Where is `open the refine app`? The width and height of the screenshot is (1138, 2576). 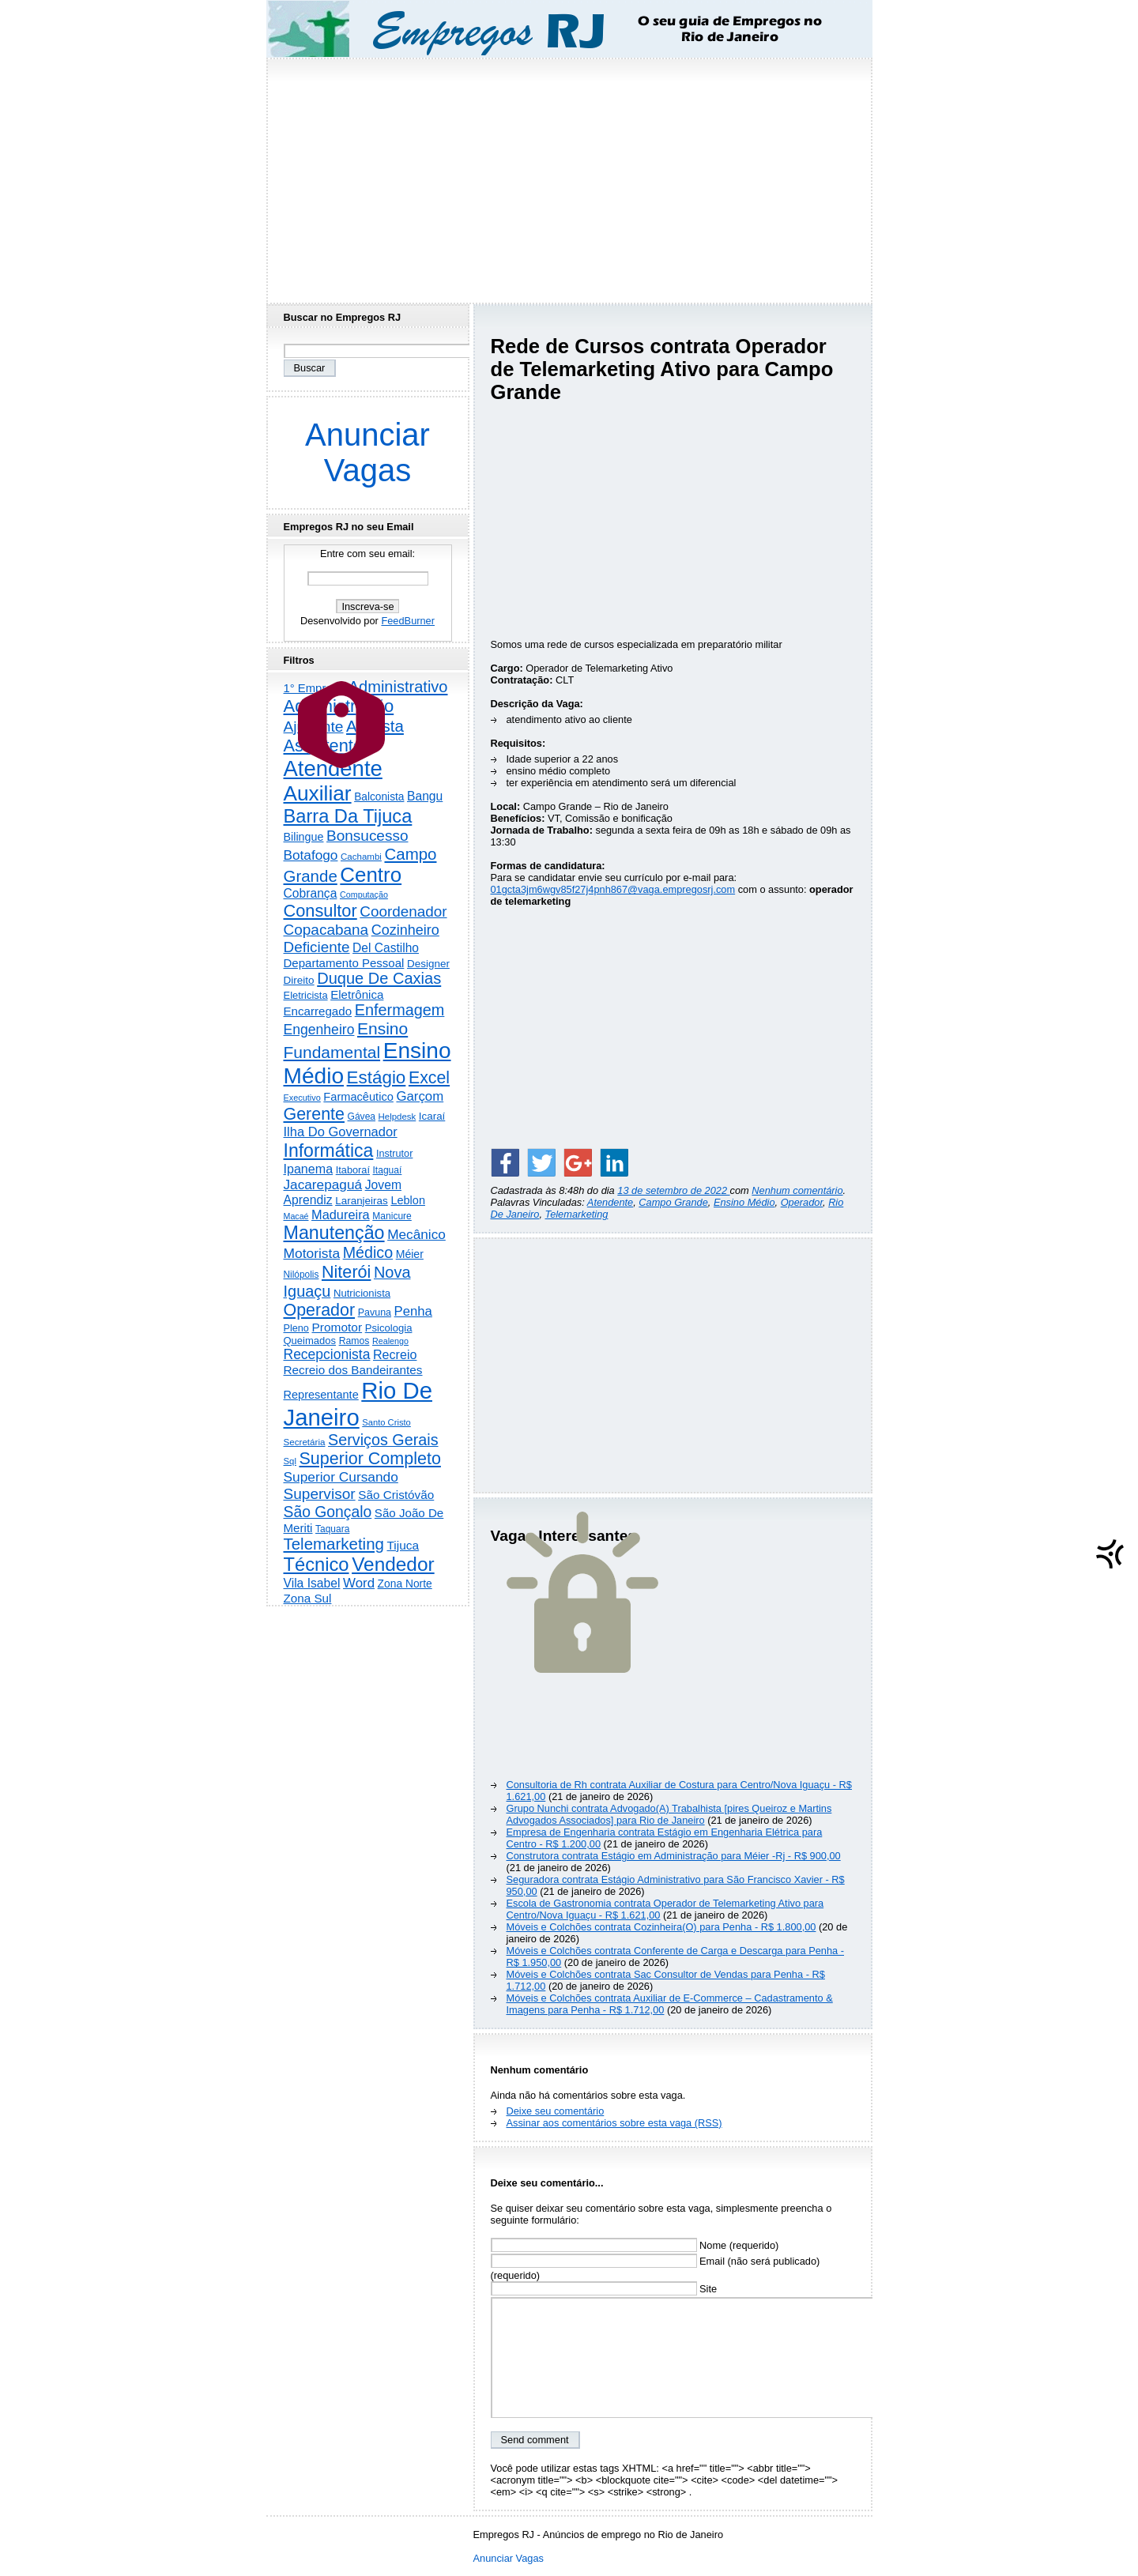
open the refine app is located at coordinates (341, 725).